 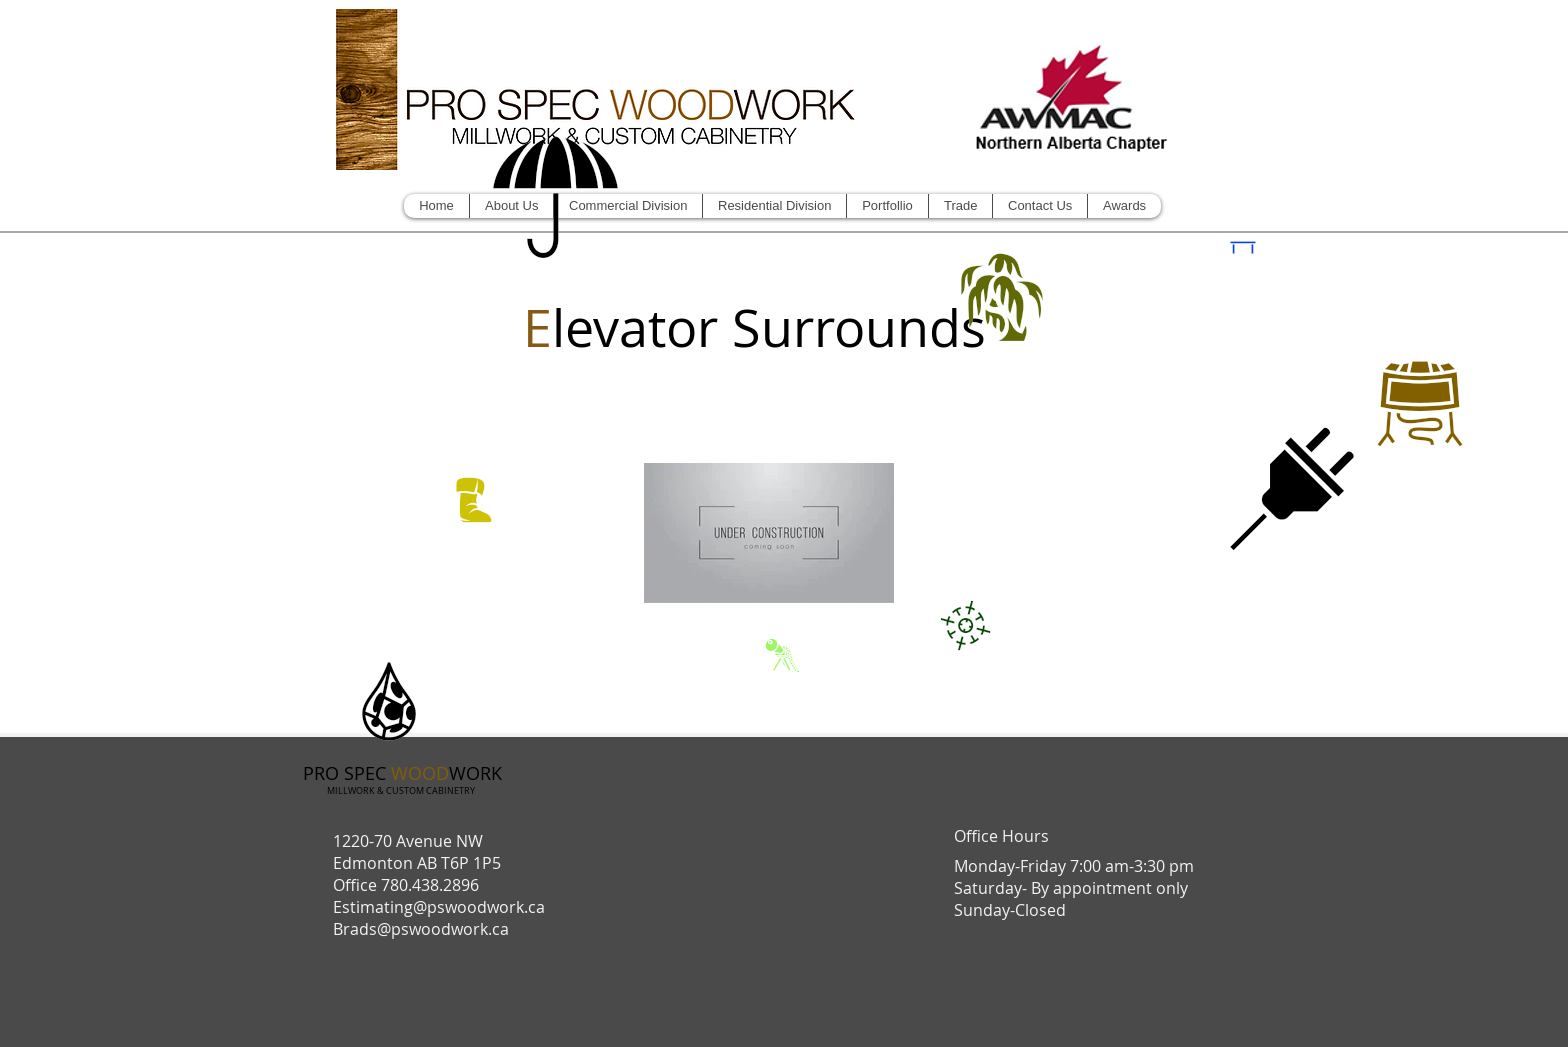 What do you see at coordinates (782, 655) in the screenshot?
I see `select machine gun weapon in game` at bounding box center [782, 655].